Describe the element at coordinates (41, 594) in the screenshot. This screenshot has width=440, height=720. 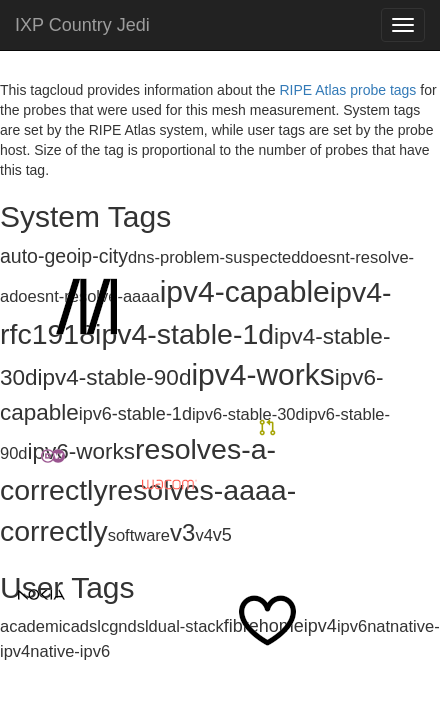
I see `Nokia brand logo` at that location.